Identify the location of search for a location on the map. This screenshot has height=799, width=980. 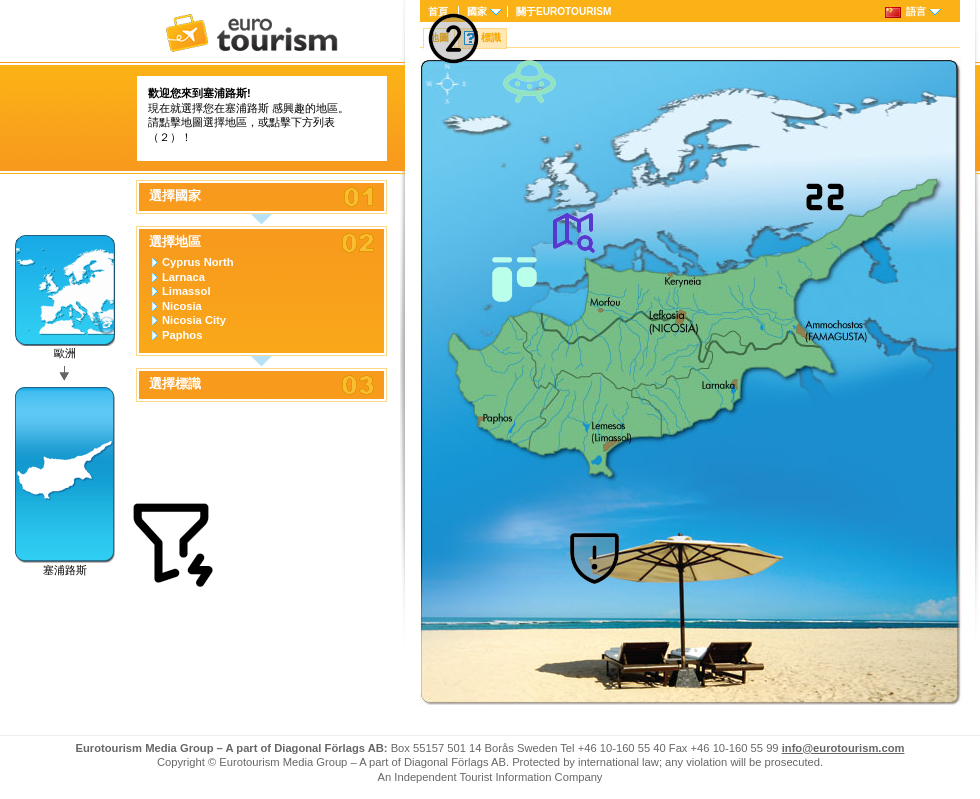
(573, 231).